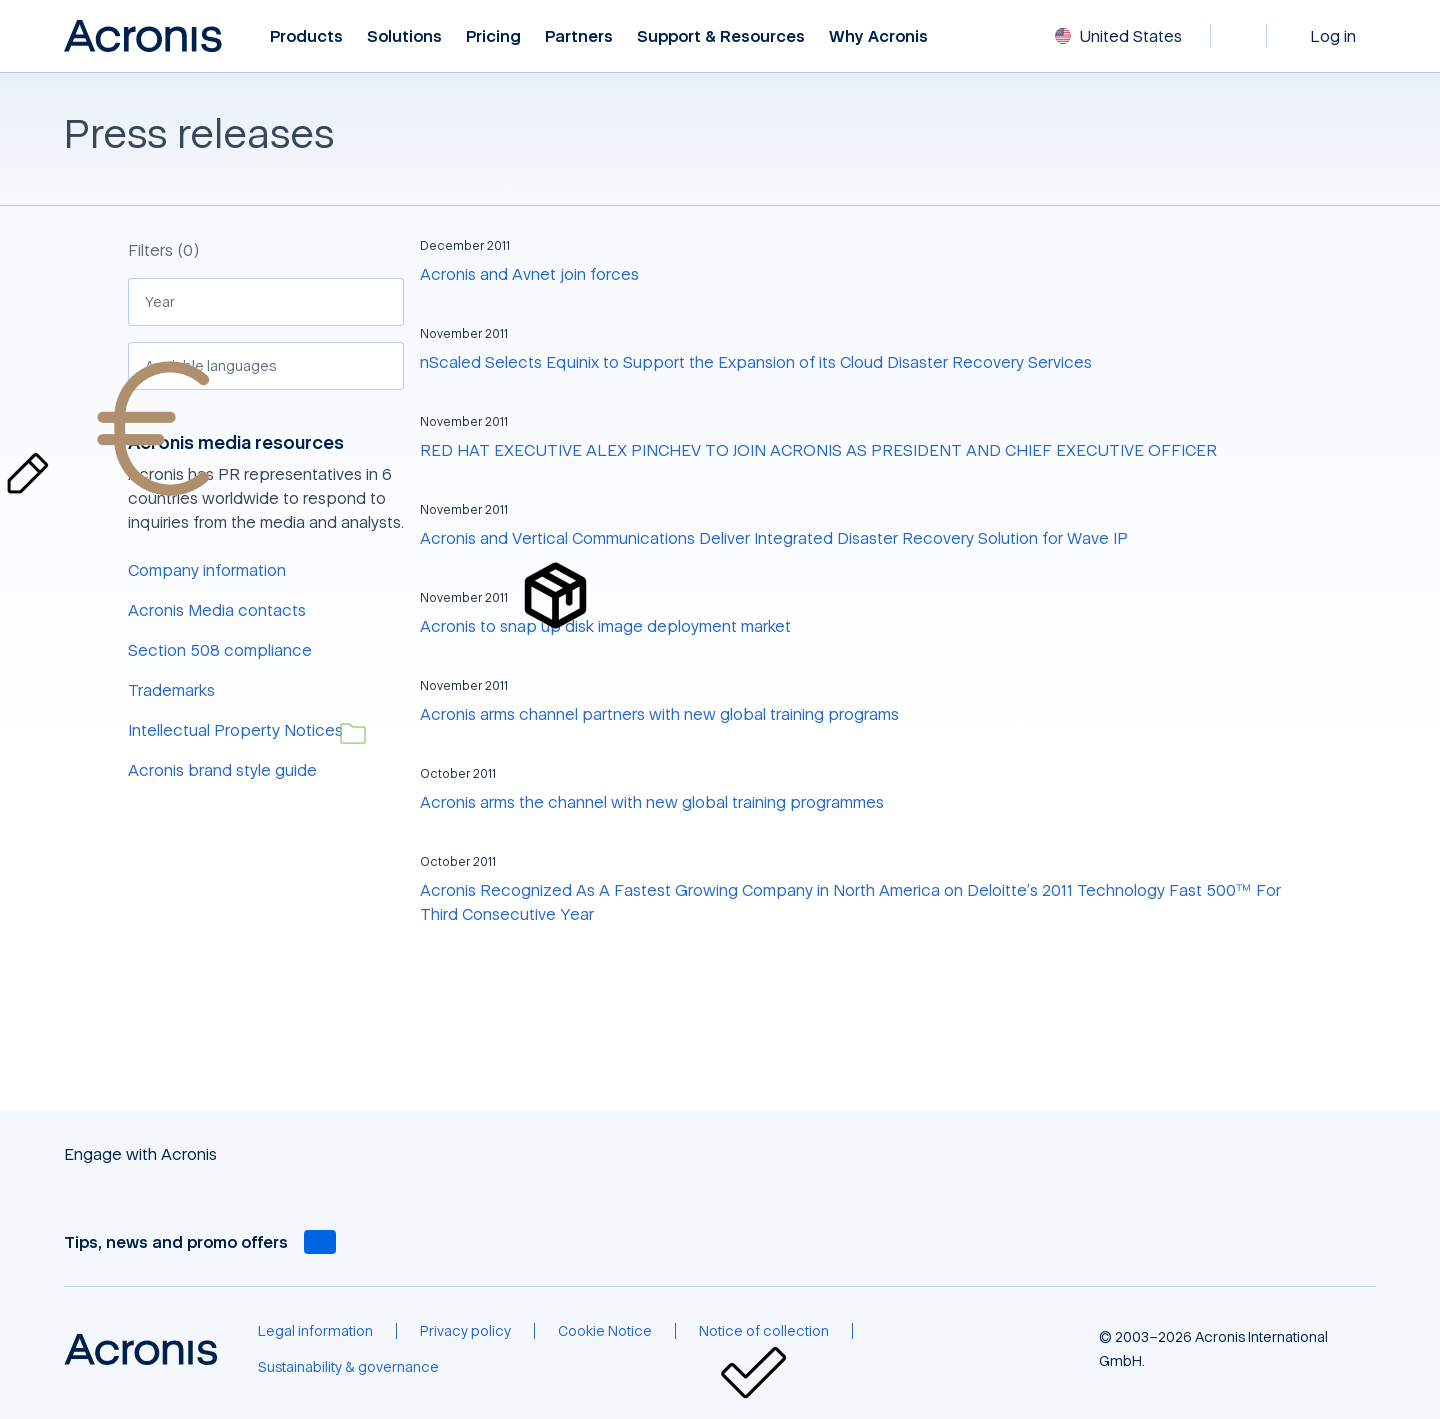 This screenshot has width=1440, height=1419. What do you see at coordinates (353, 733) in the screenshot?
I see `open file folder` at bounding box center [353, 733].